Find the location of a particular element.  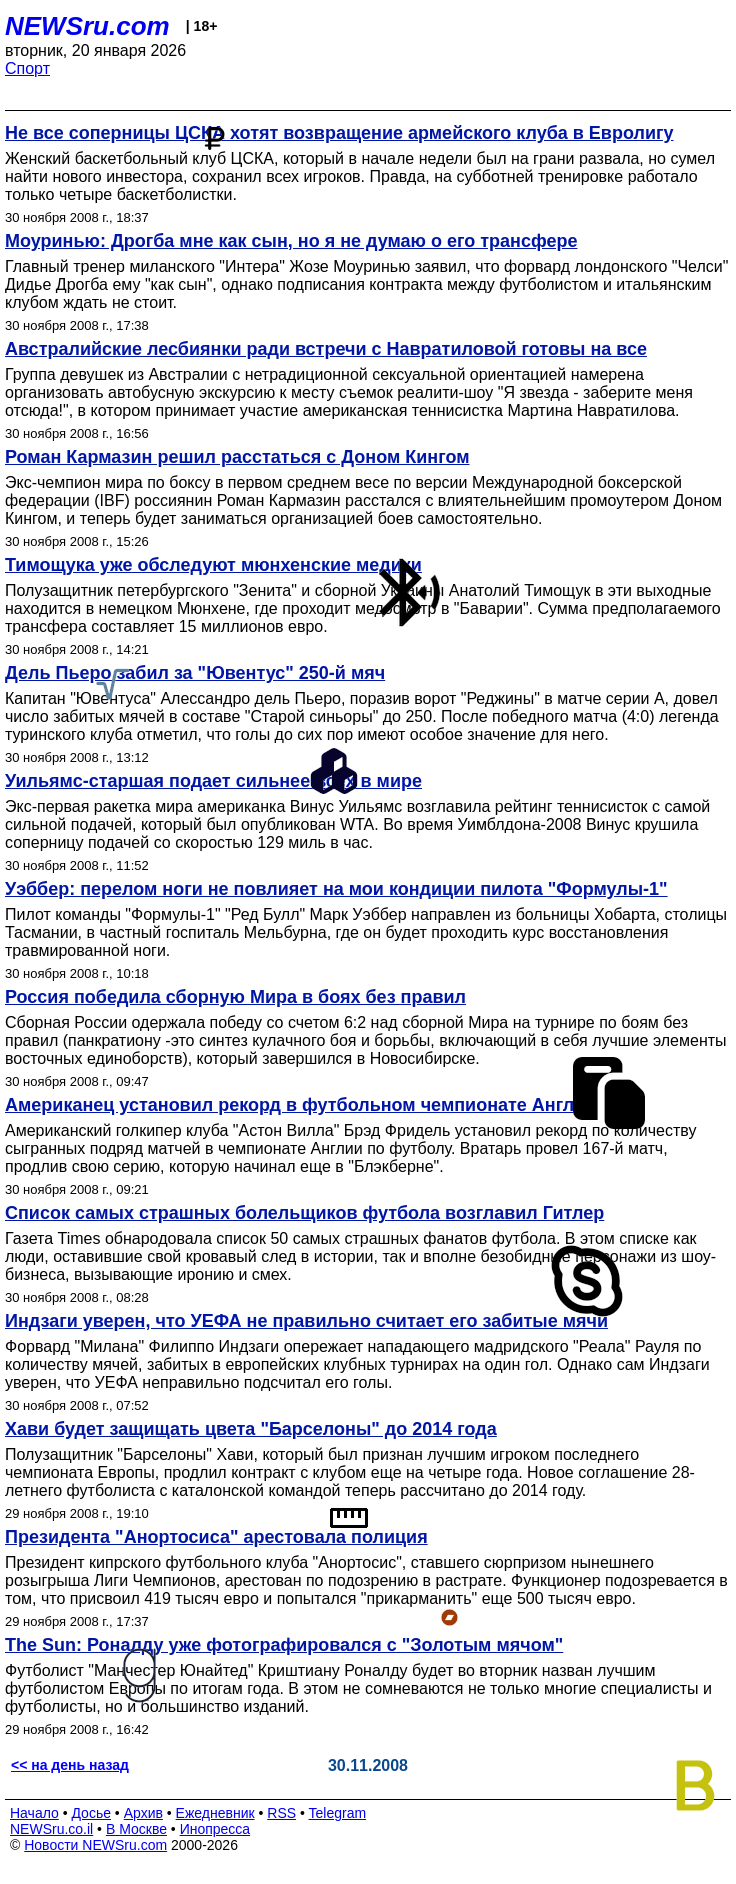

access ruler or measurement tool is located at coordinates (349, 1518).